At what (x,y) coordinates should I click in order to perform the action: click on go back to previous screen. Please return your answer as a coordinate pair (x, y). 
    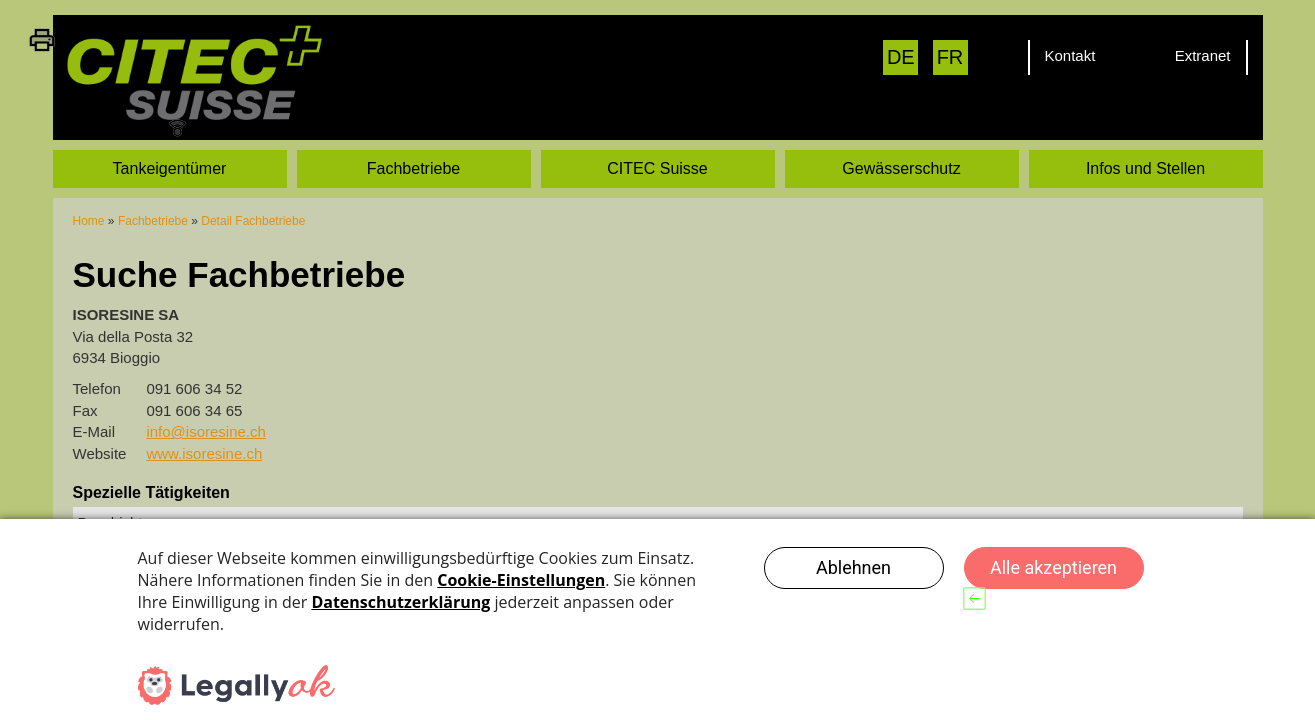
    Looking at the image, I should click on (974, 598).